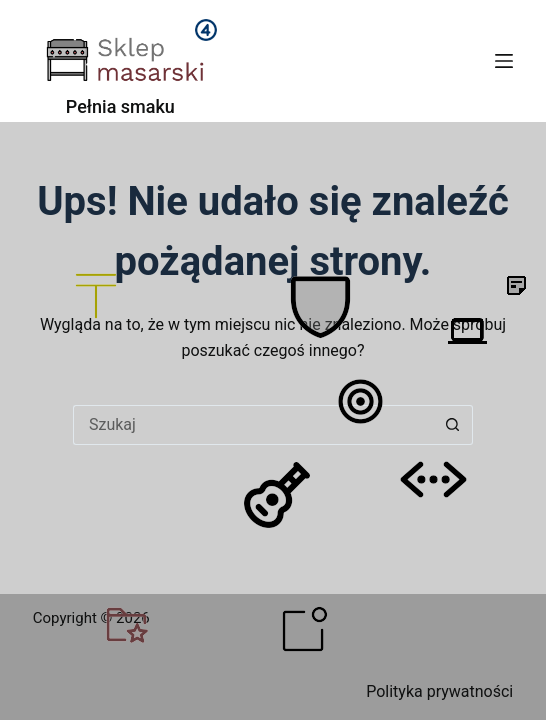 The image size is (546, 720). Describe the element at coordinates (433, 479) in the screenshot. I see `code is currently processing or compiling` at that location.